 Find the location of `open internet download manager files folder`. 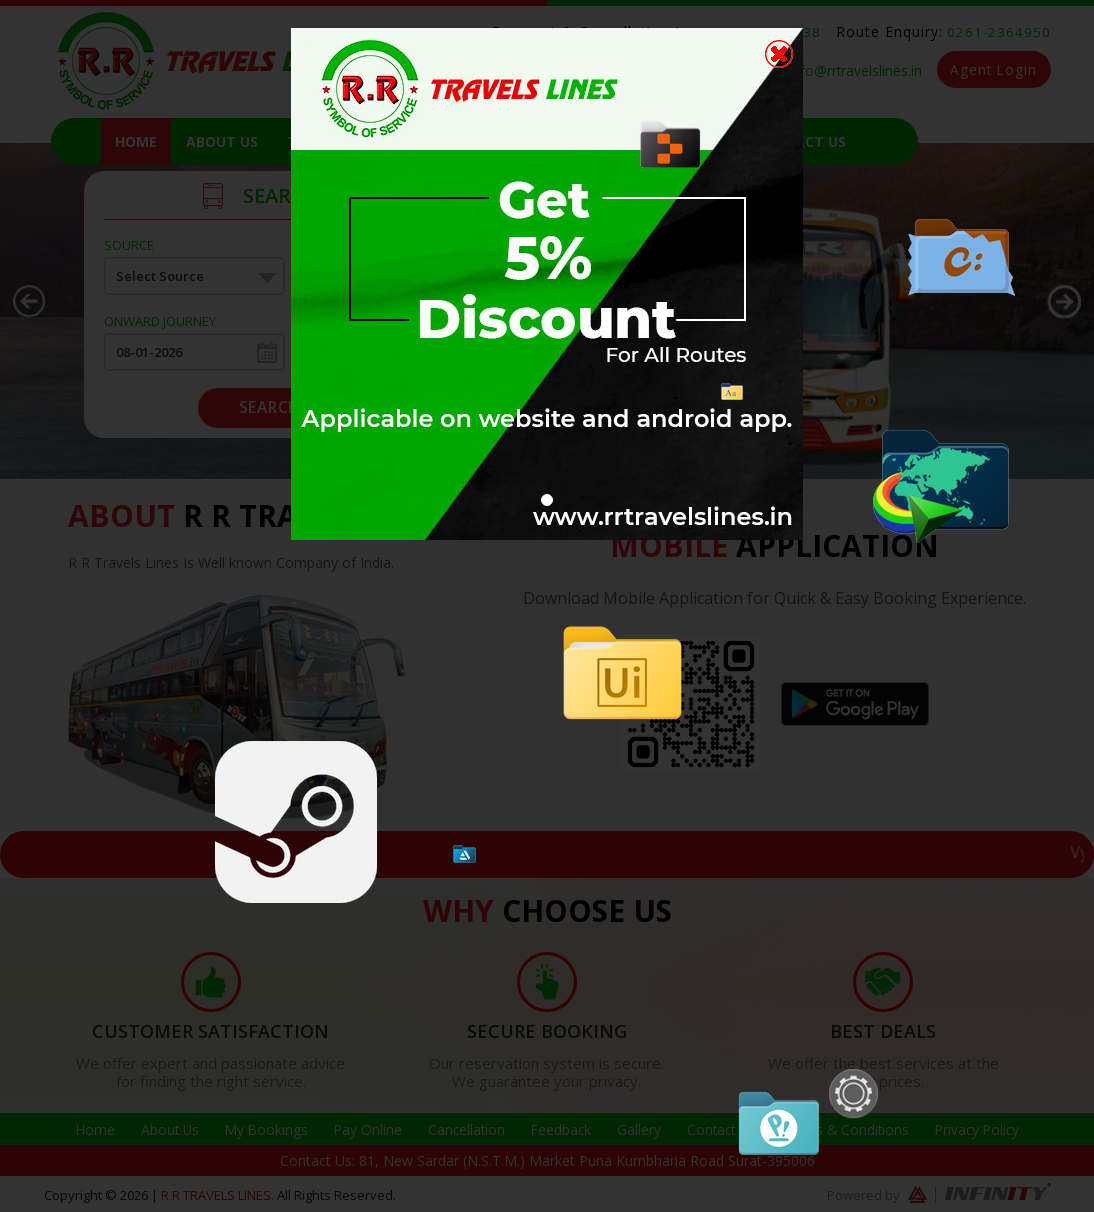

open internet download manager files folder is located at coordinates (945, 483).